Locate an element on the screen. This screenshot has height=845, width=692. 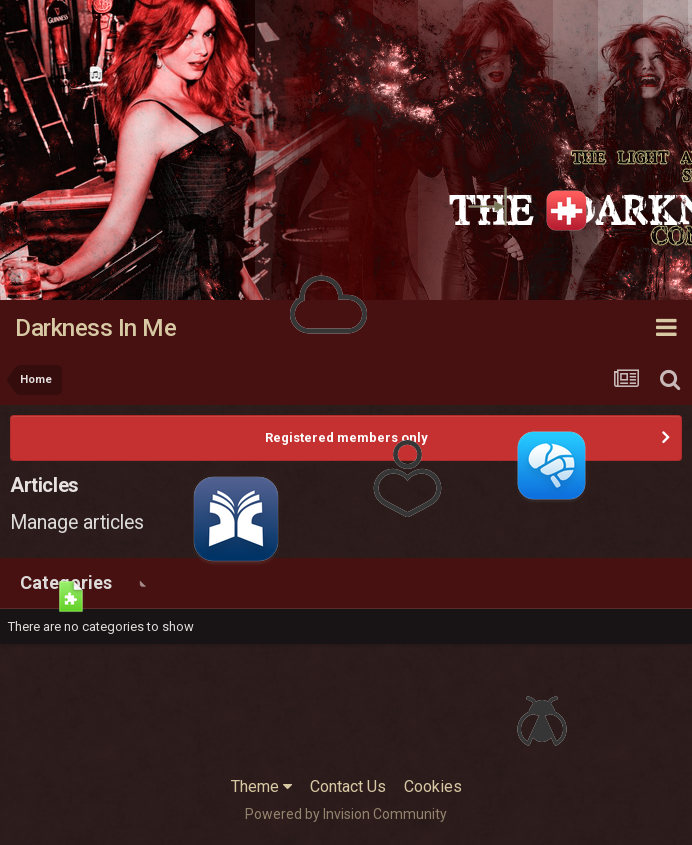
an iMelody ringtone file is located at coordinates (96, 74).